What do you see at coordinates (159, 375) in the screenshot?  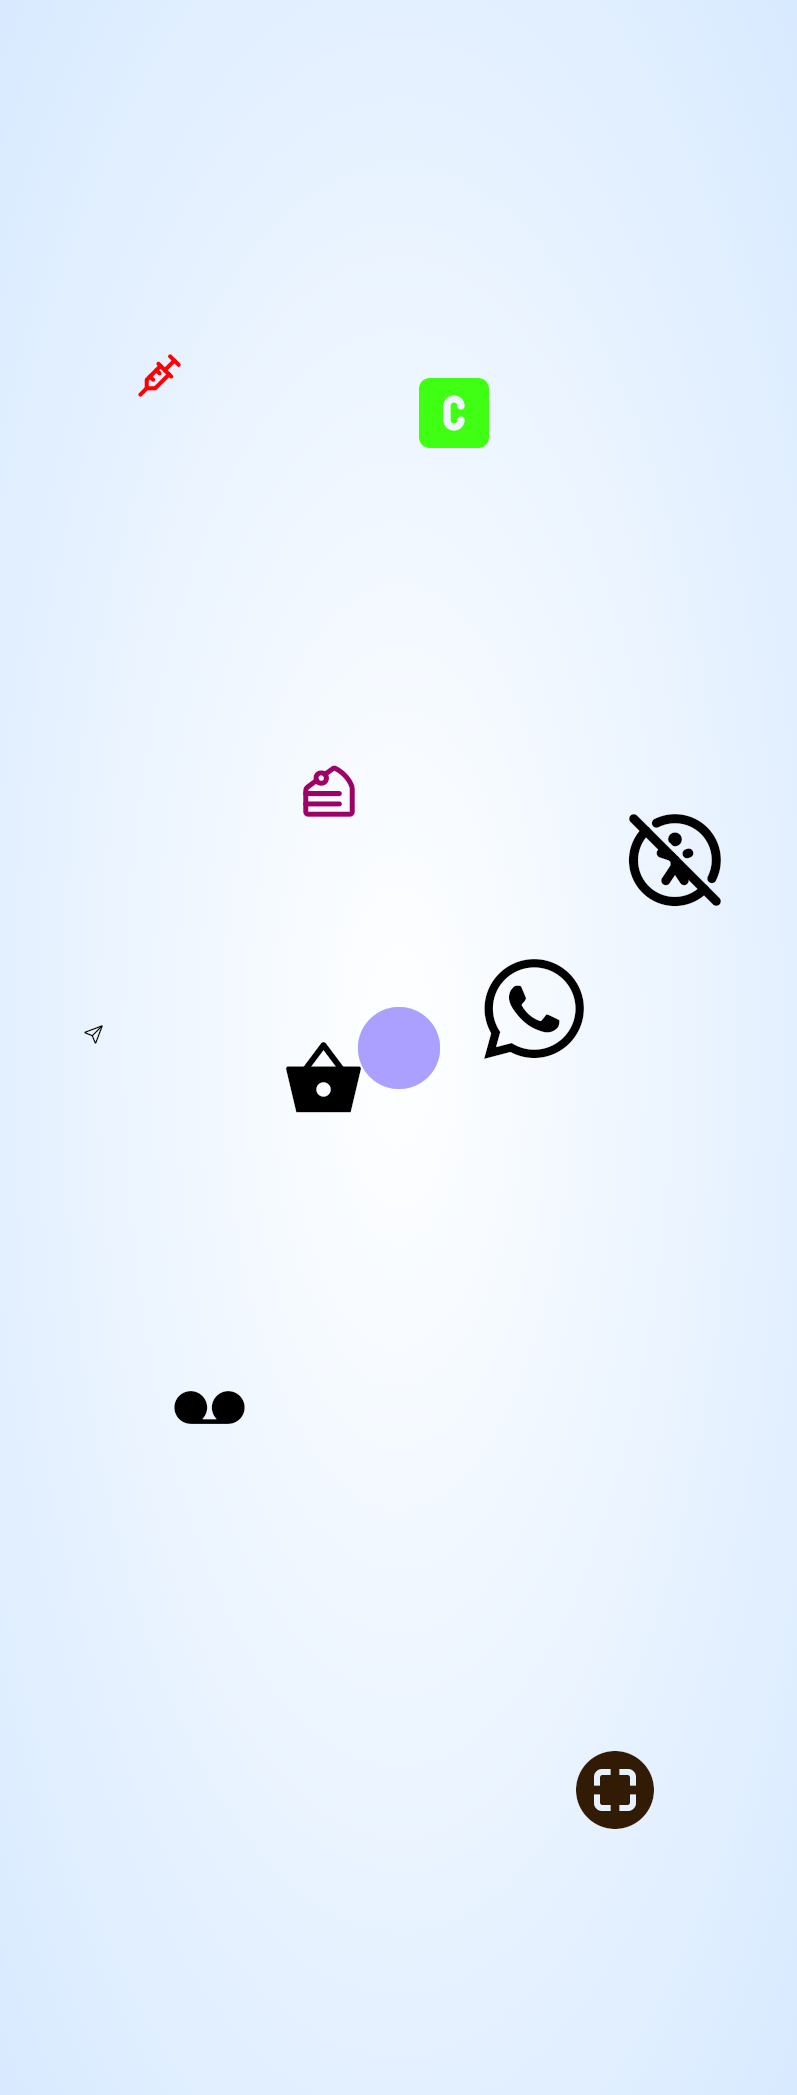 I see `access vaccination records` at bounding box center [159, 375].